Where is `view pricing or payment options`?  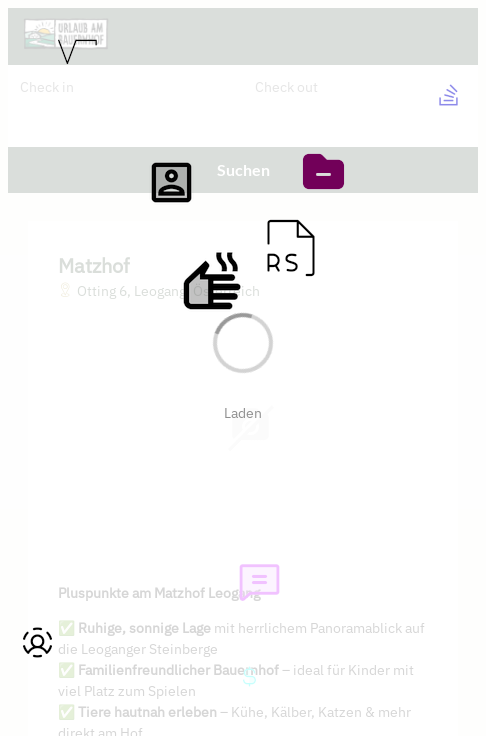
view pricing or payment options is located at coordinates (249, 676).